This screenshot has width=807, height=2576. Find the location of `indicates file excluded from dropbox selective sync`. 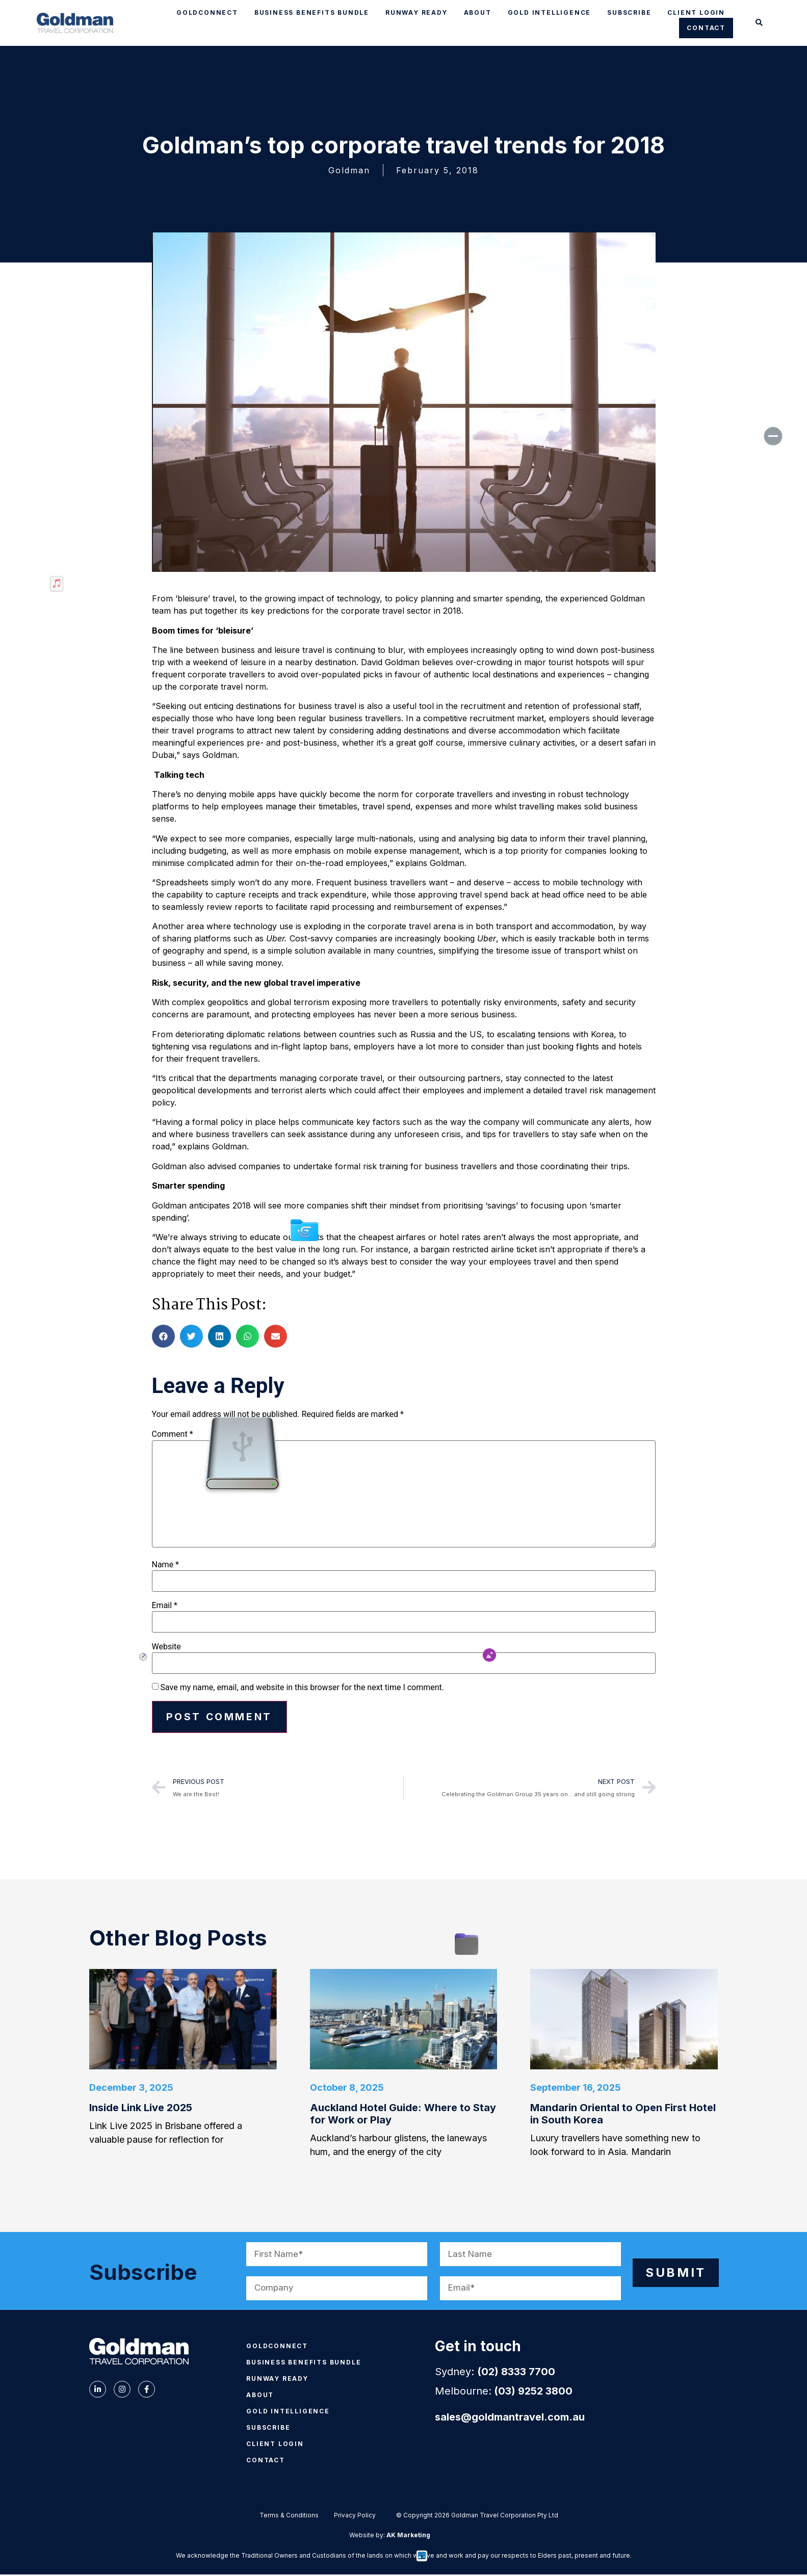

indicates file excluded from dropbox selective sync is located at coordinates (773, 436).